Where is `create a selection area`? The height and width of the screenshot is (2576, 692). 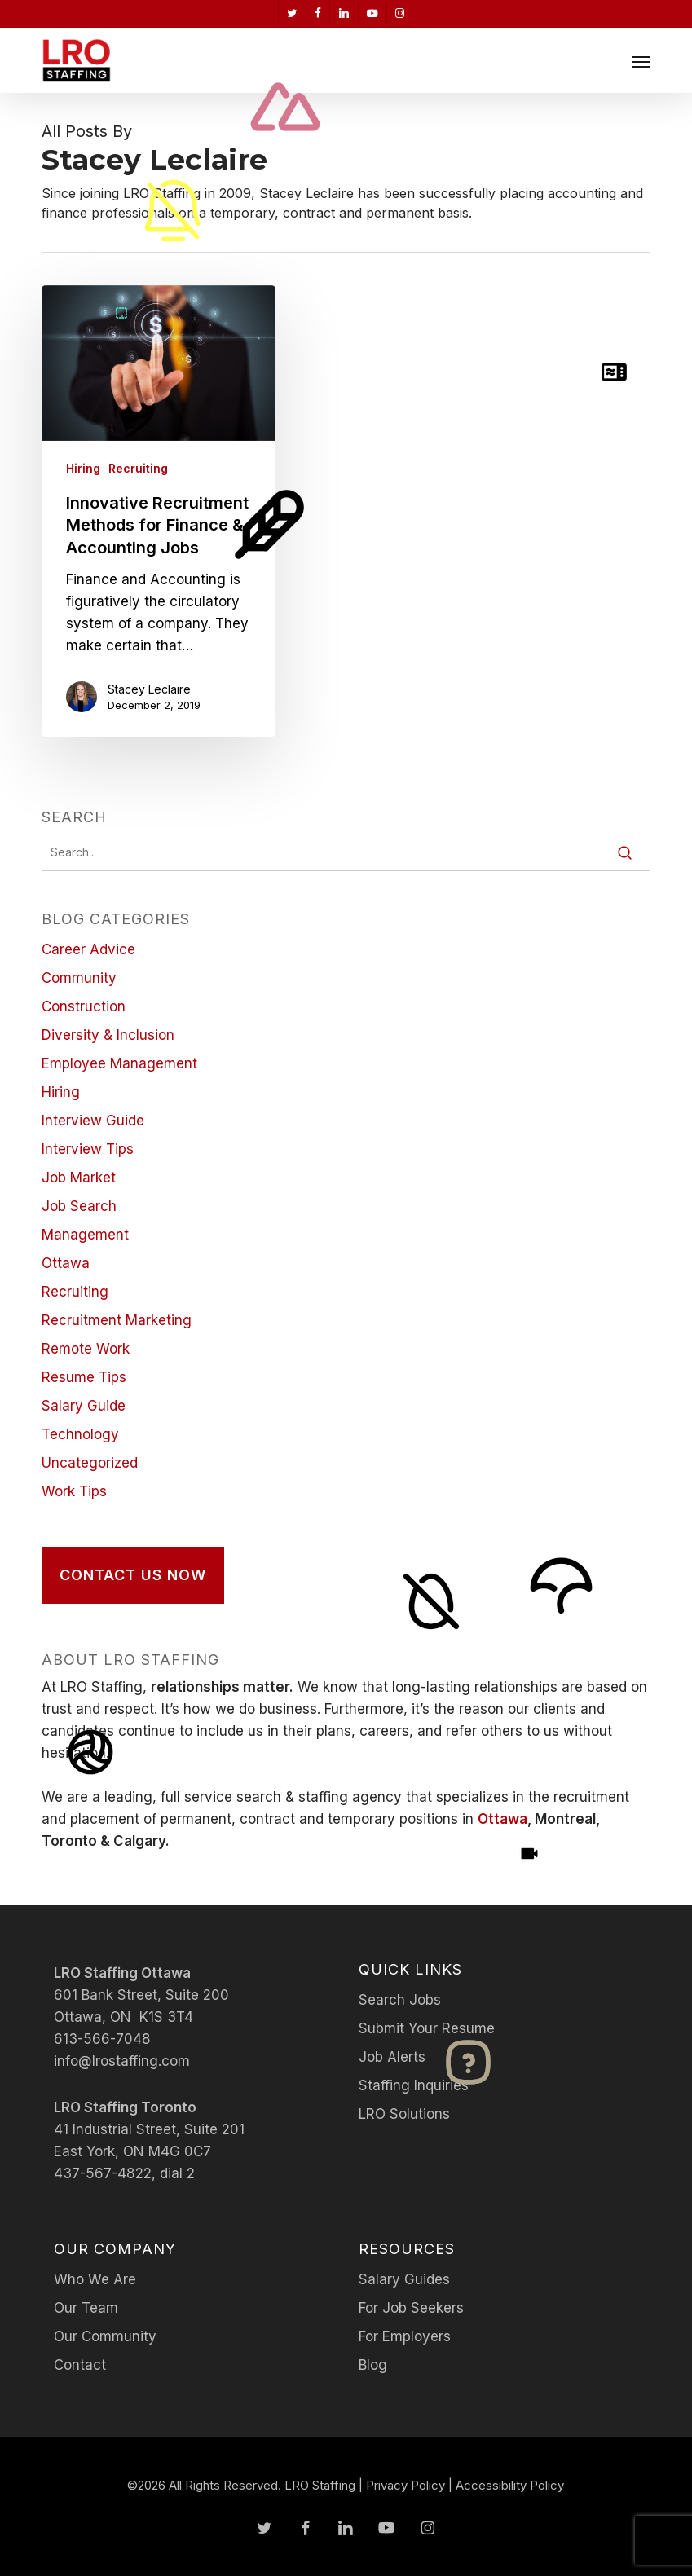 create a selection area is located at coordinates (121, 313).